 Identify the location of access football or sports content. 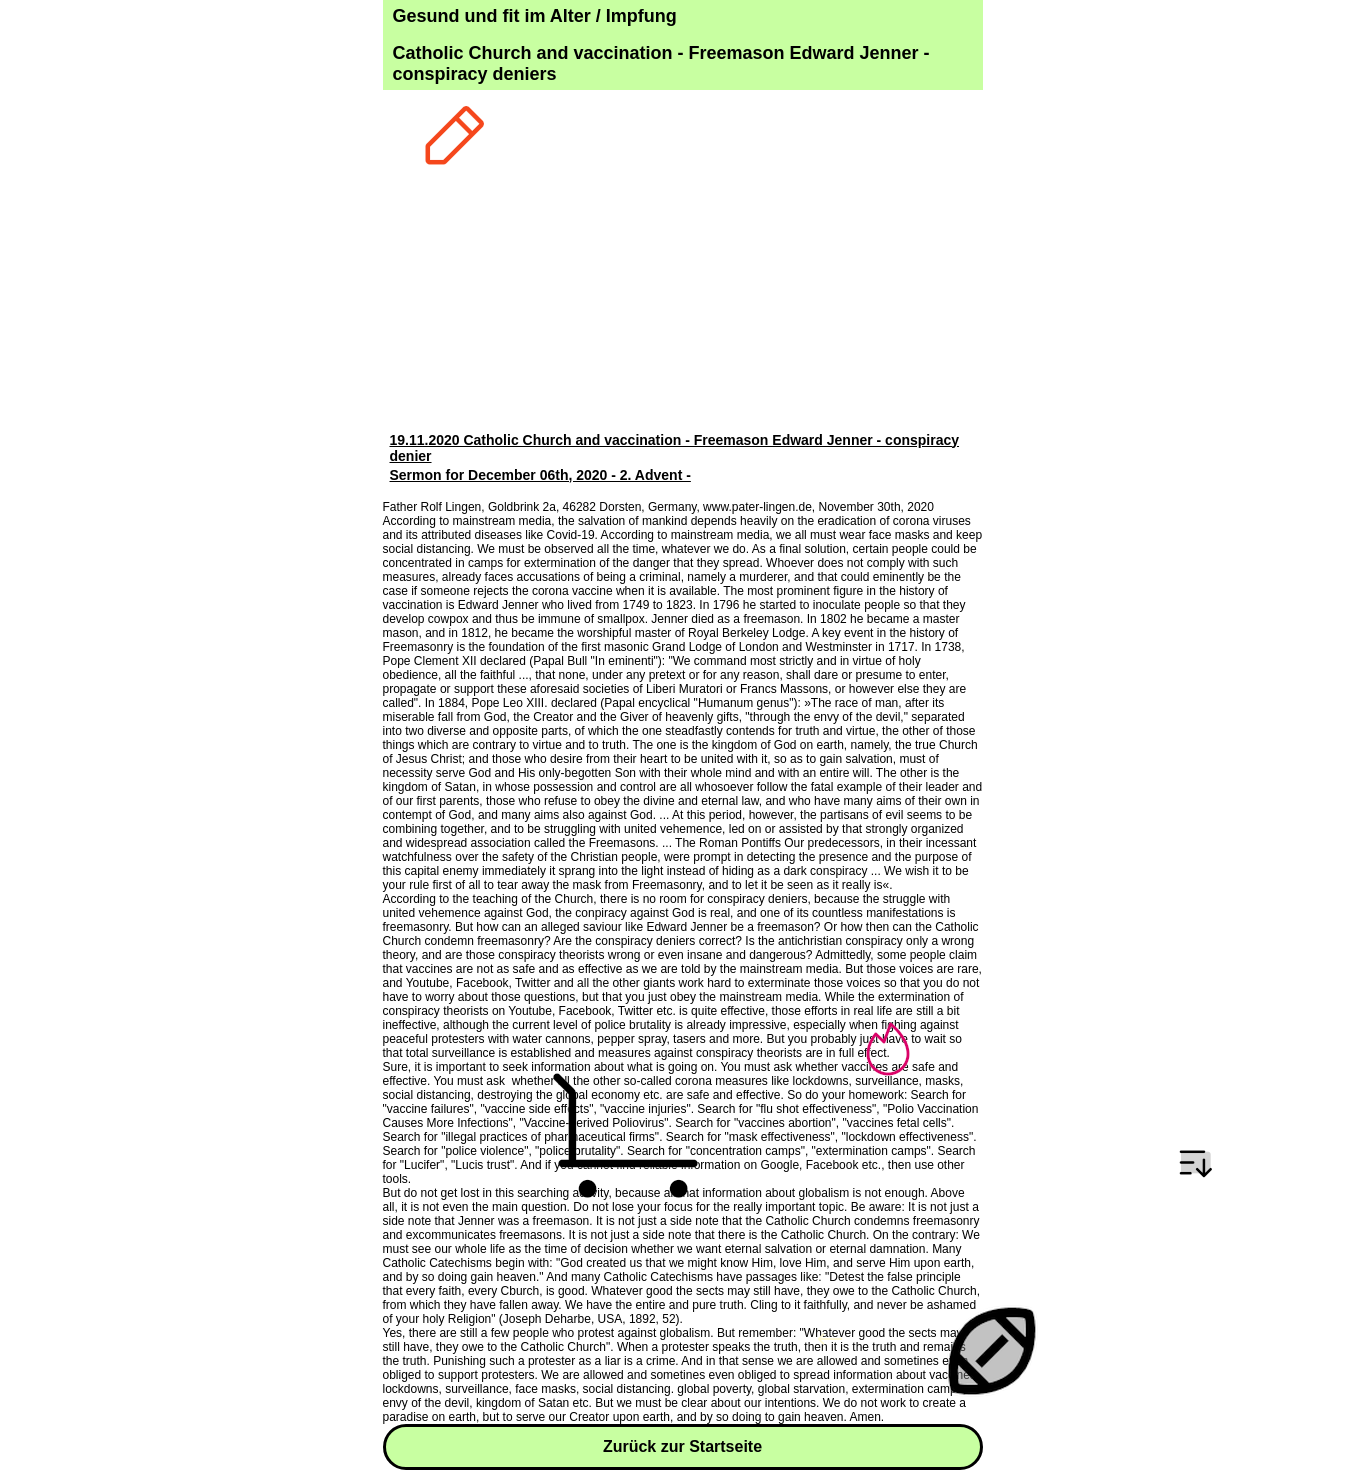
(992, 1351).